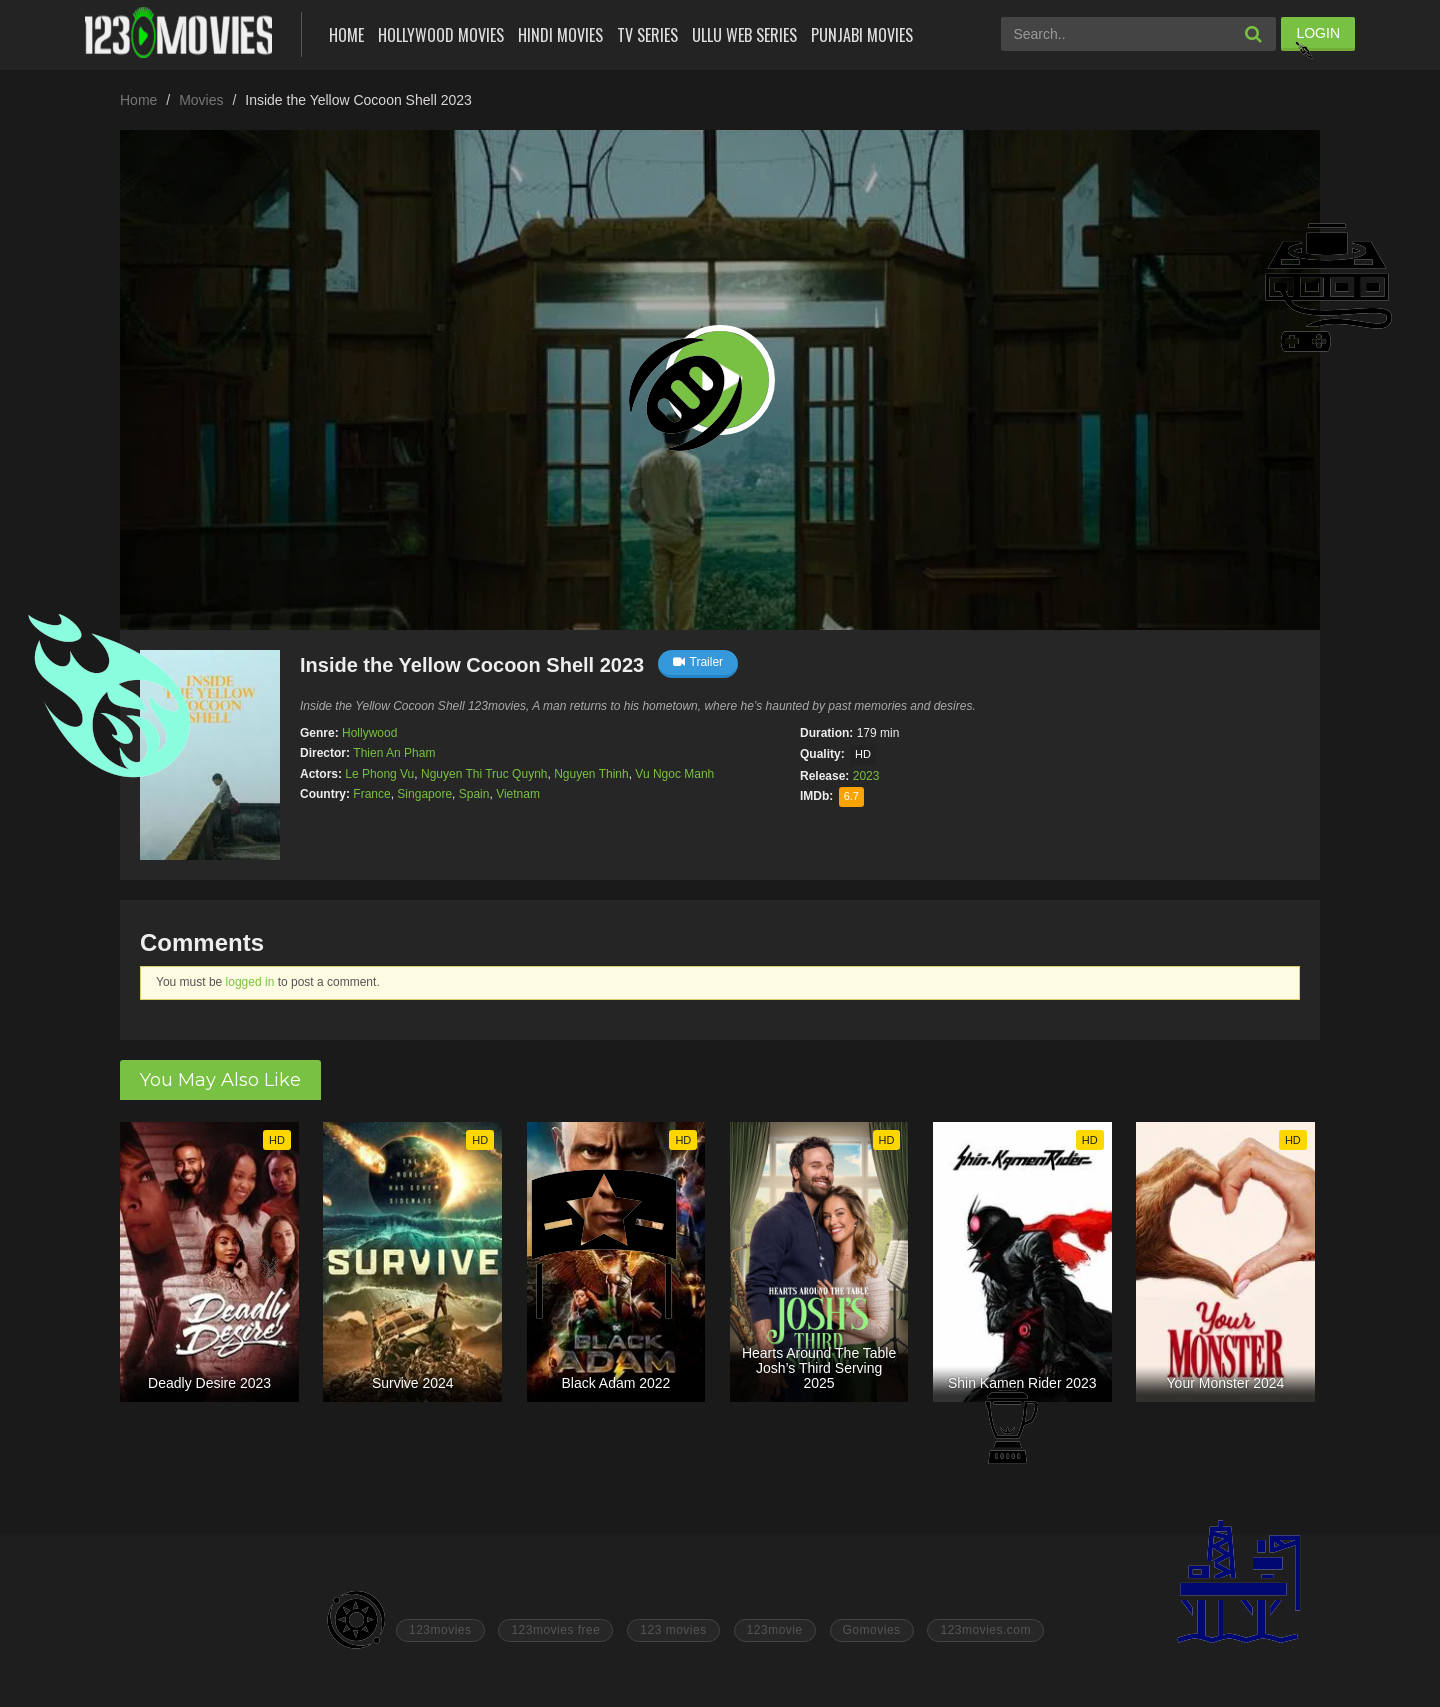  Describe the element at coordinates (356, 1620) in the screenshot. I see `view satellite or orbital tracking features` at that location.